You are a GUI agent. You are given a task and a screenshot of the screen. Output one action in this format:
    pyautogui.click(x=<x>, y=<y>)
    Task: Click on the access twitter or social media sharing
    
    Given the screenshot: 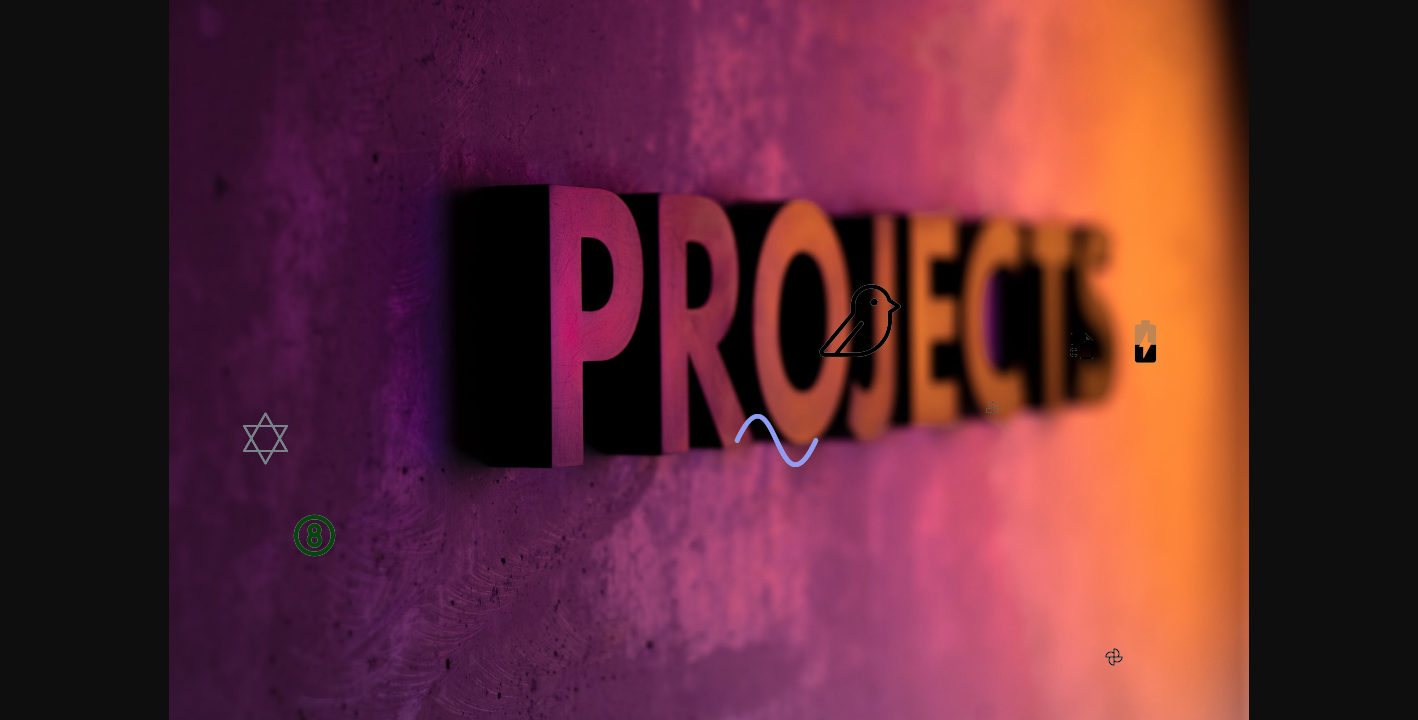 What is the action you would take?
    pyautogui.click(x=861, y=323)
    